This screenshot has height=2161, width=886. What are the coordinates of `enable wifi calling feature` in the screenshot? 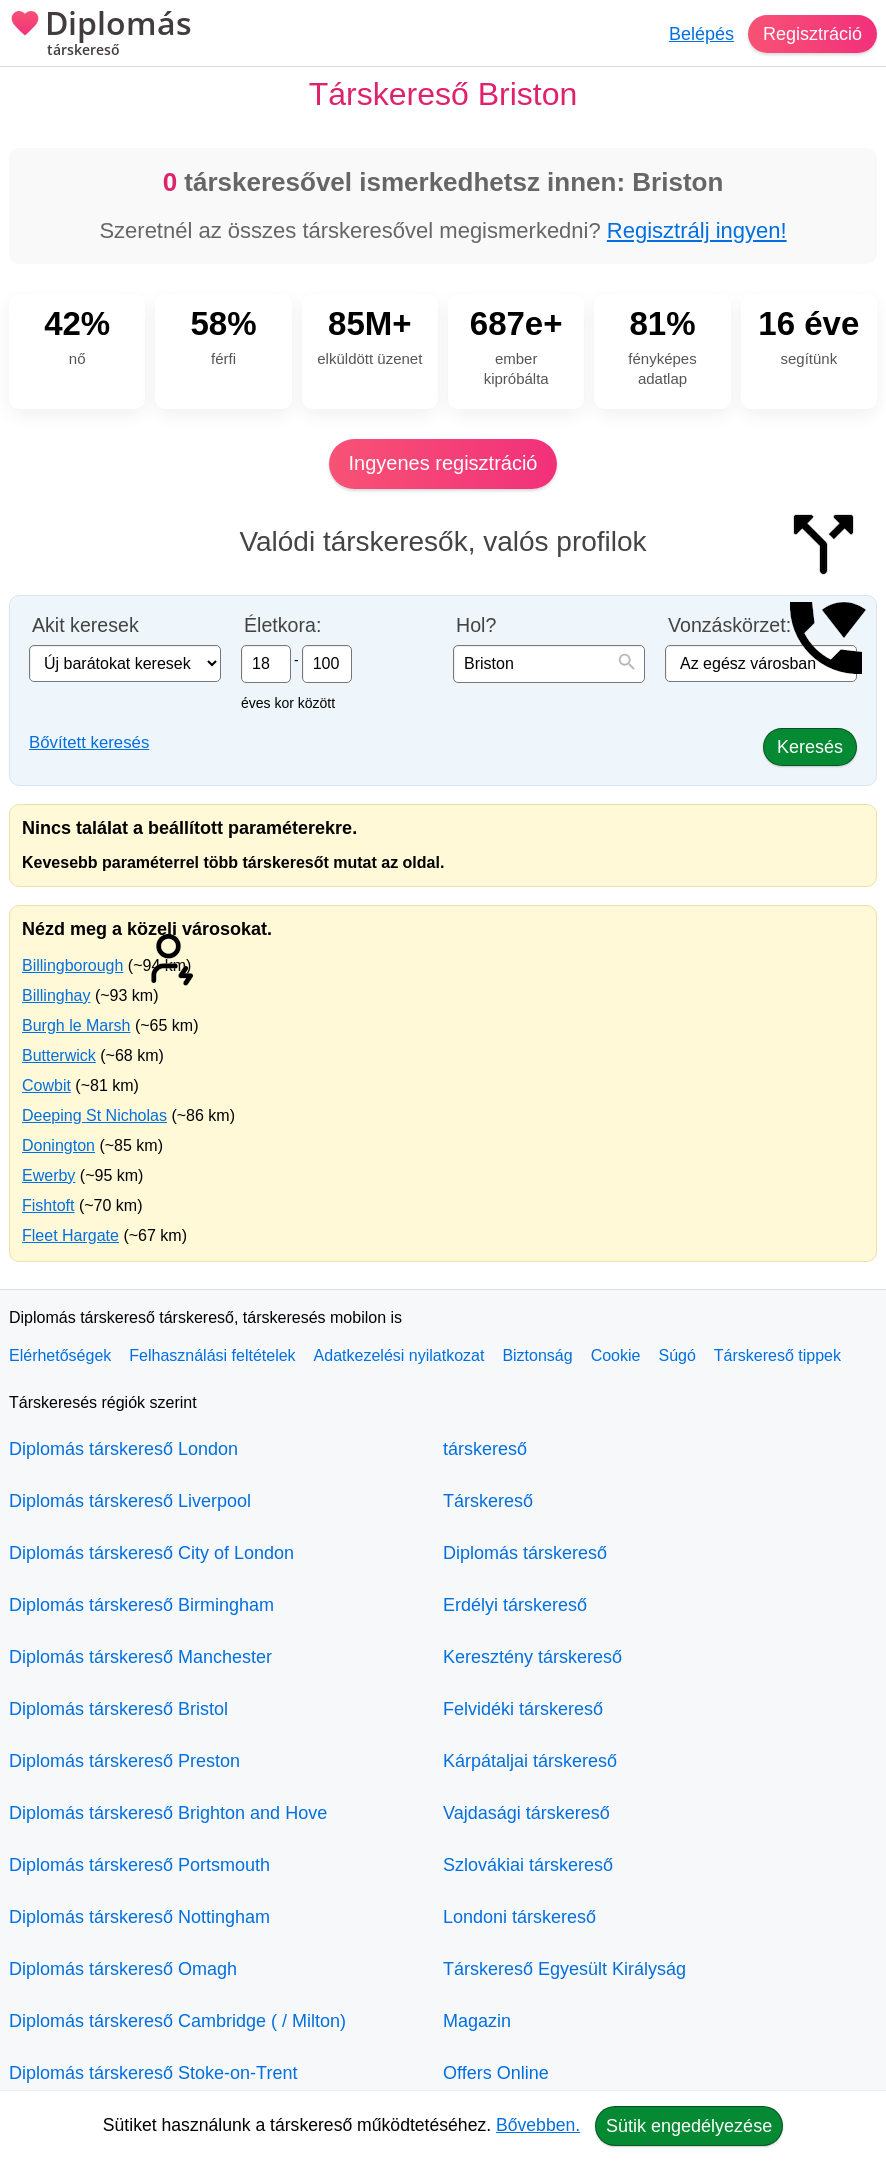 It's located at (826, 638).